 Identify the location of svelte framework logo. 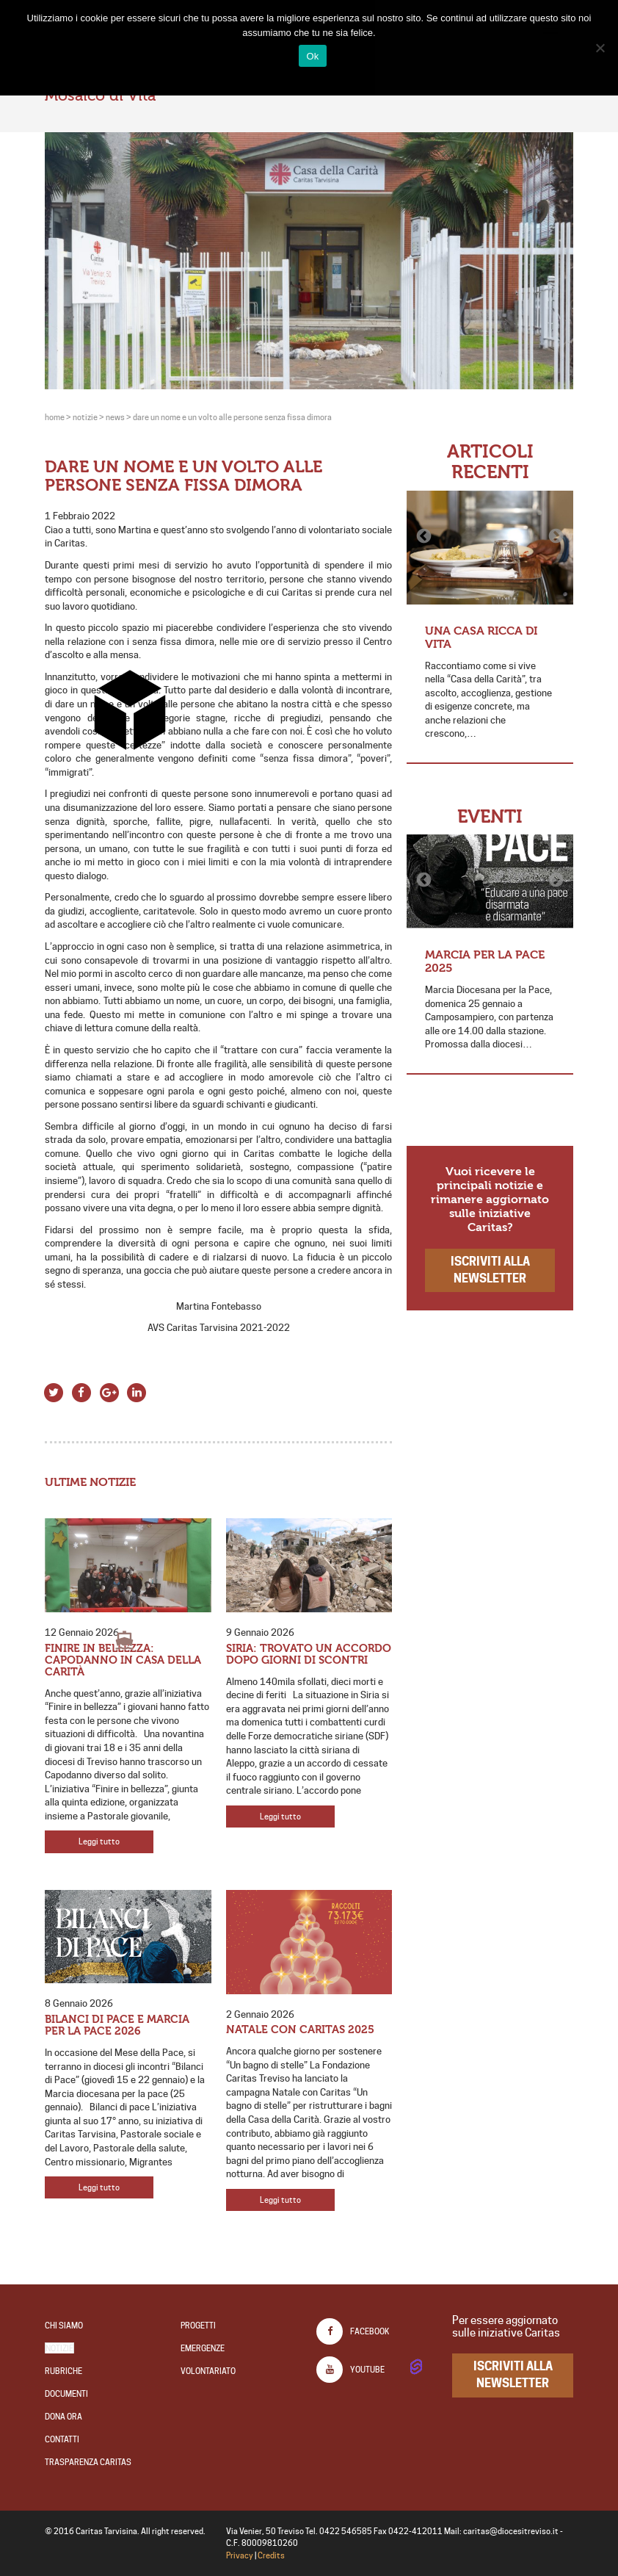
(416, 2367).